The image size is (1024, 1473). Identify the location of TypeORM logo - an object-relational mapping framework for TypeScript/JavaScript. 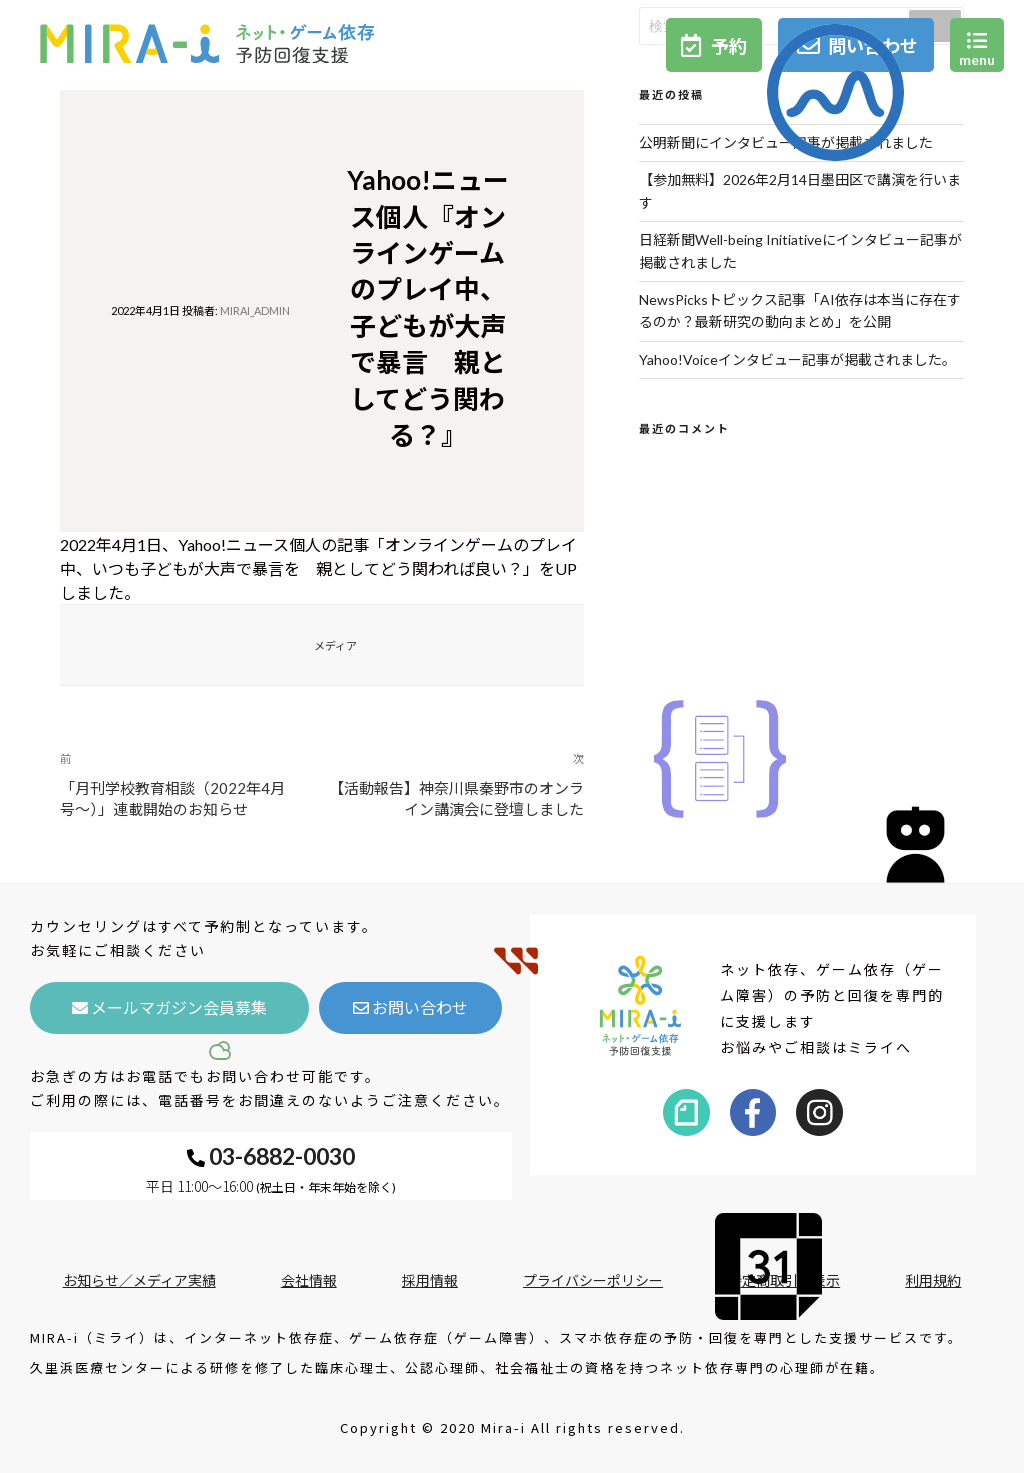
(720, 759).